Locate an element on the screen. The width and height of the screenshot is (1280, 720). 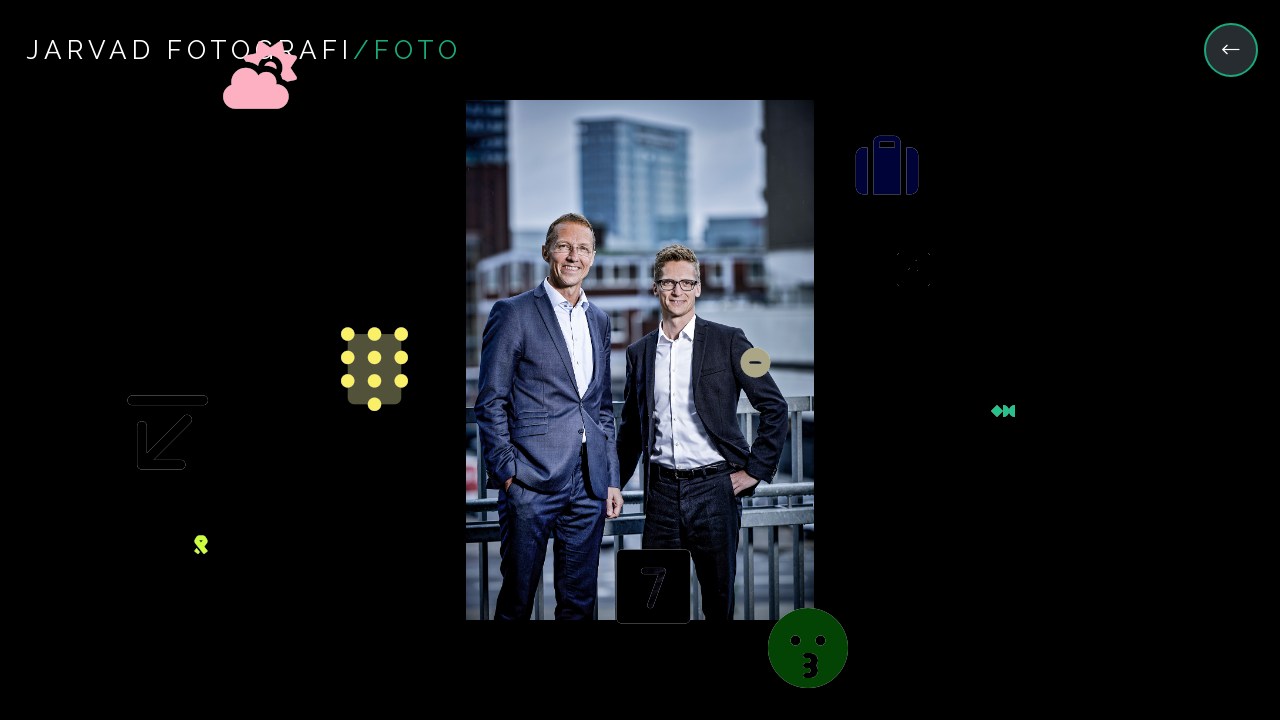
open numeric keypad for input is located at coordinates (374, 367).